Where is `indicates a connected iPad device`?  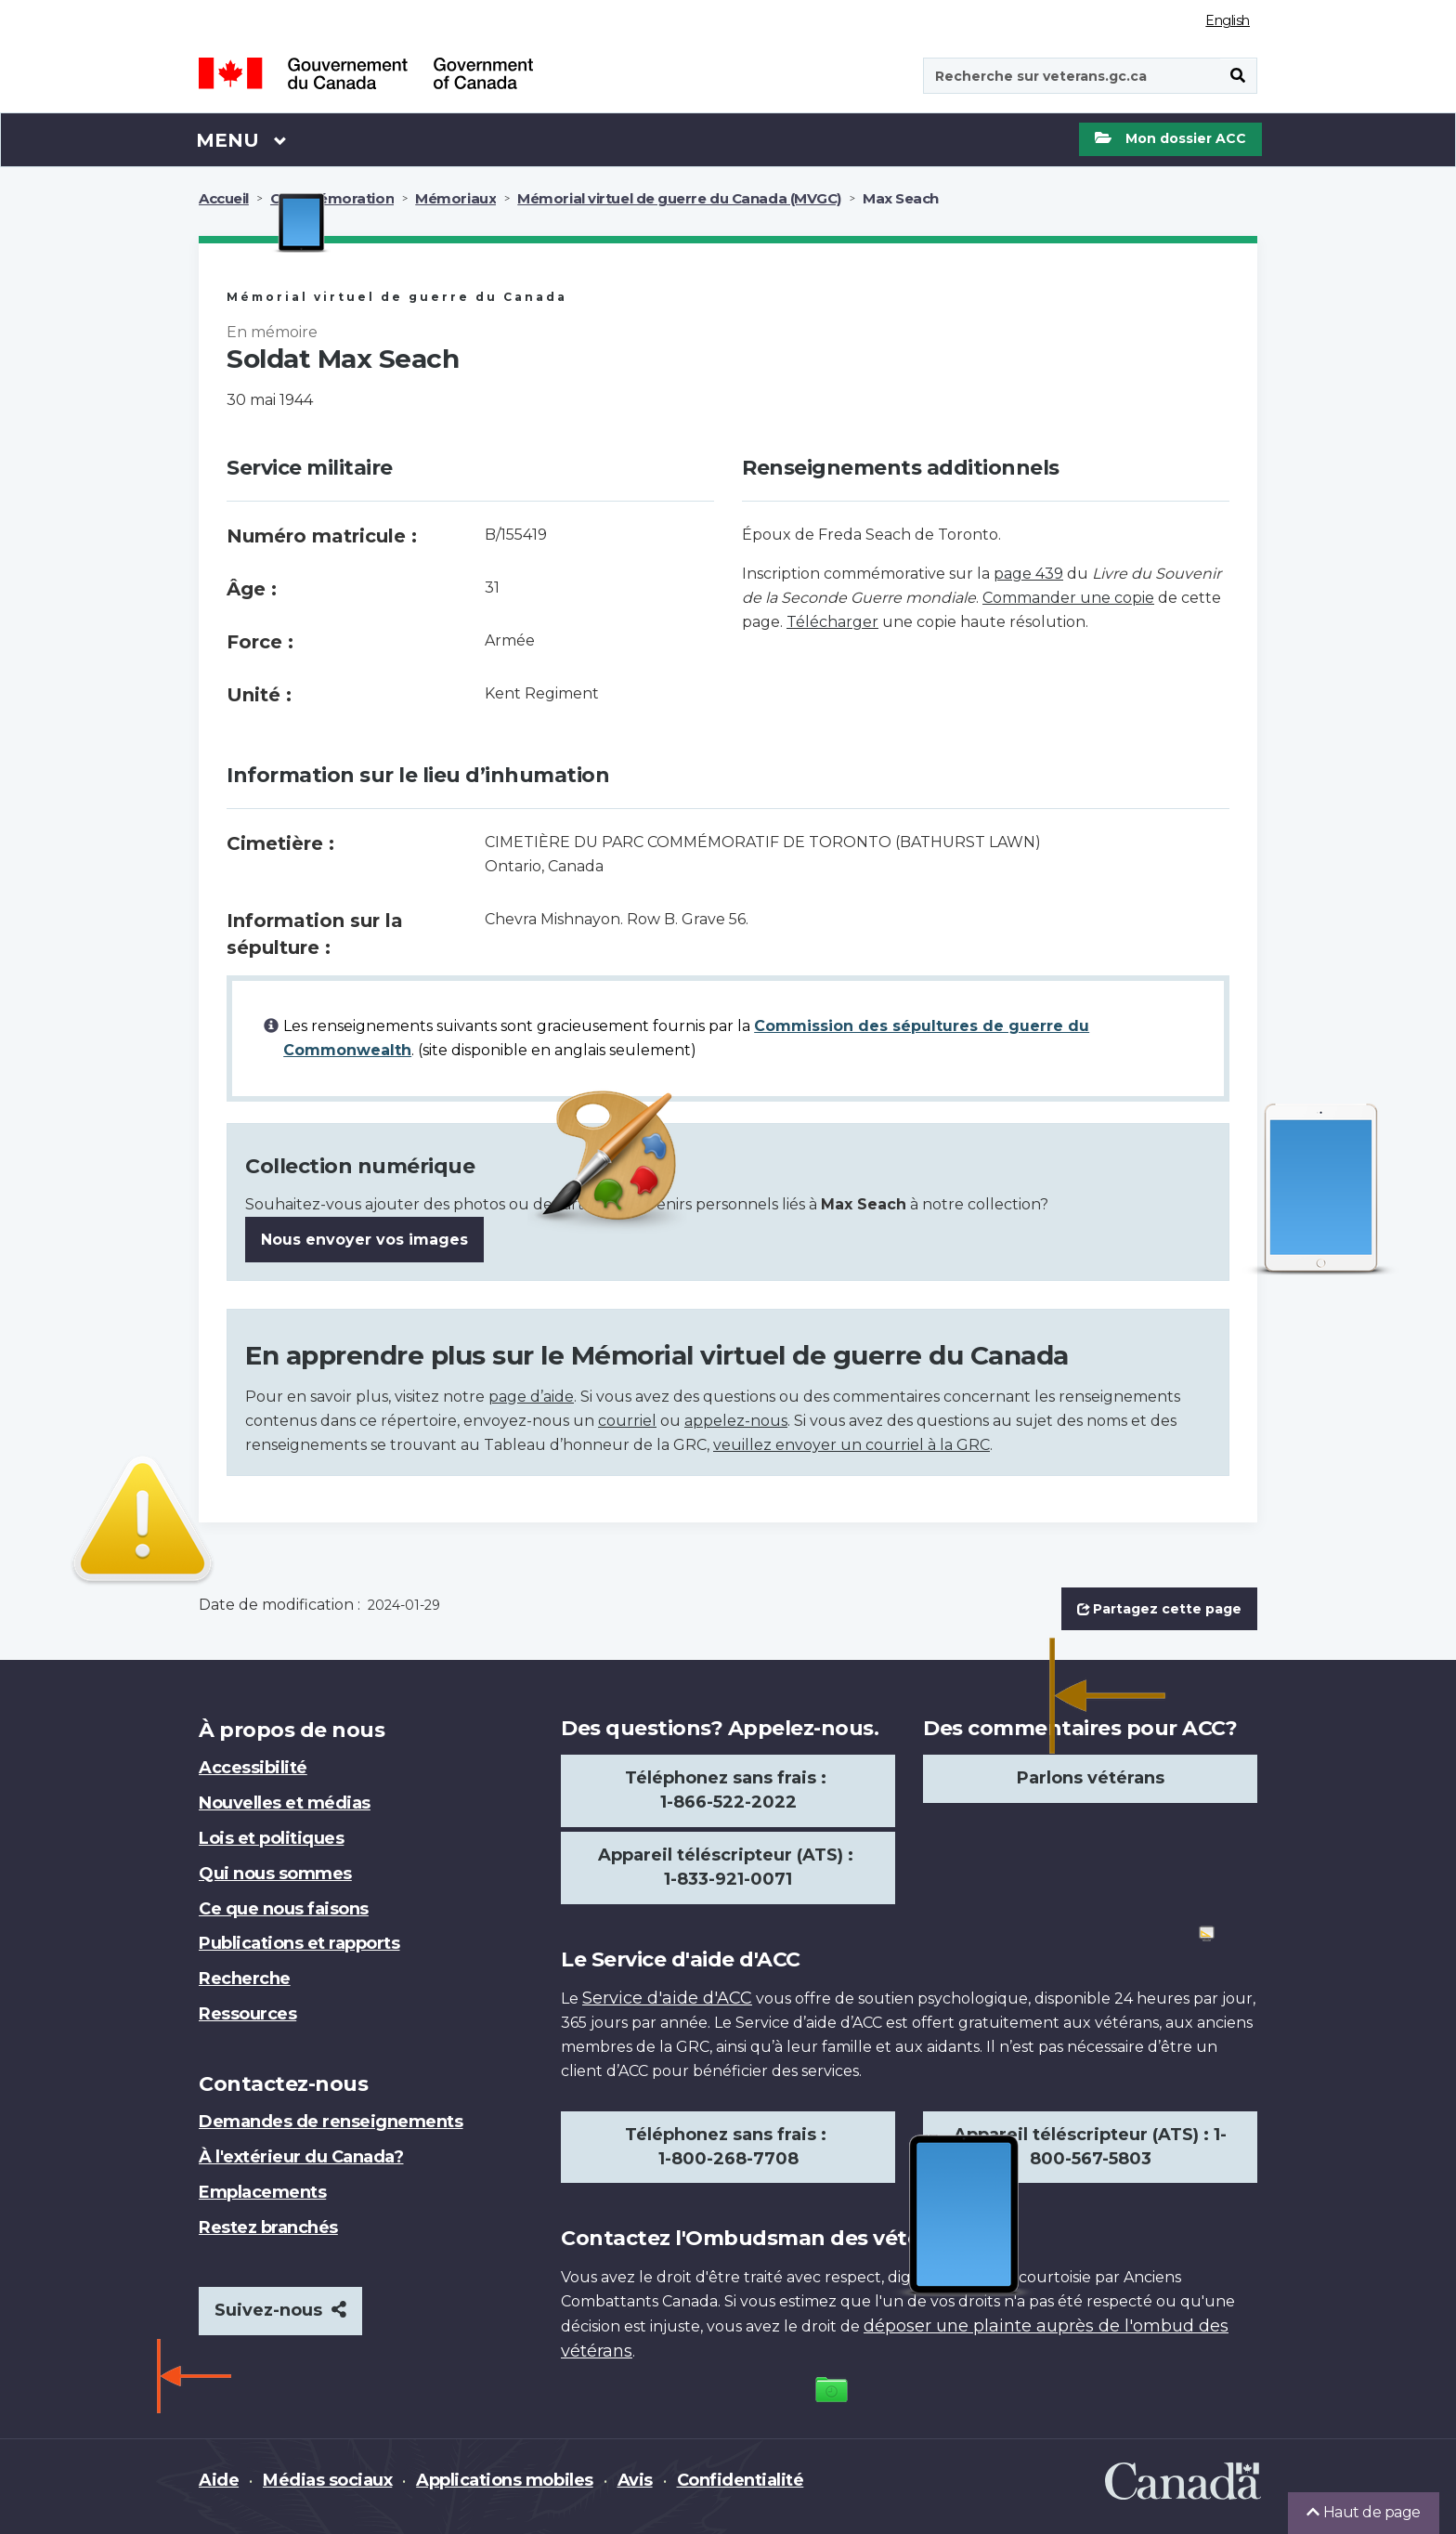
indicates a connected iPad device is located at coordinates (301, 222).